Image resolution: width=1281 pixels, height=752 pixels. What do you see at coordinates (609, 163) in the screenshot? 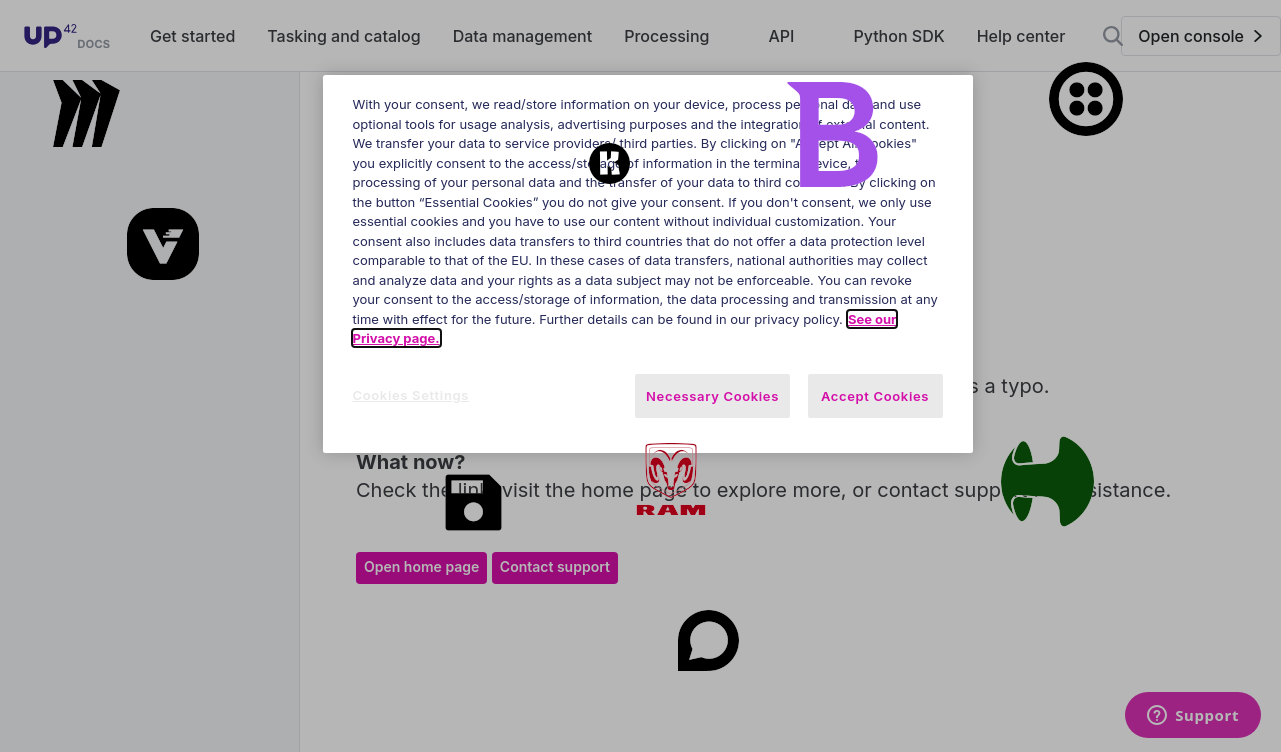
I see `konva javascript library logo` at bounding box center [609, 163].